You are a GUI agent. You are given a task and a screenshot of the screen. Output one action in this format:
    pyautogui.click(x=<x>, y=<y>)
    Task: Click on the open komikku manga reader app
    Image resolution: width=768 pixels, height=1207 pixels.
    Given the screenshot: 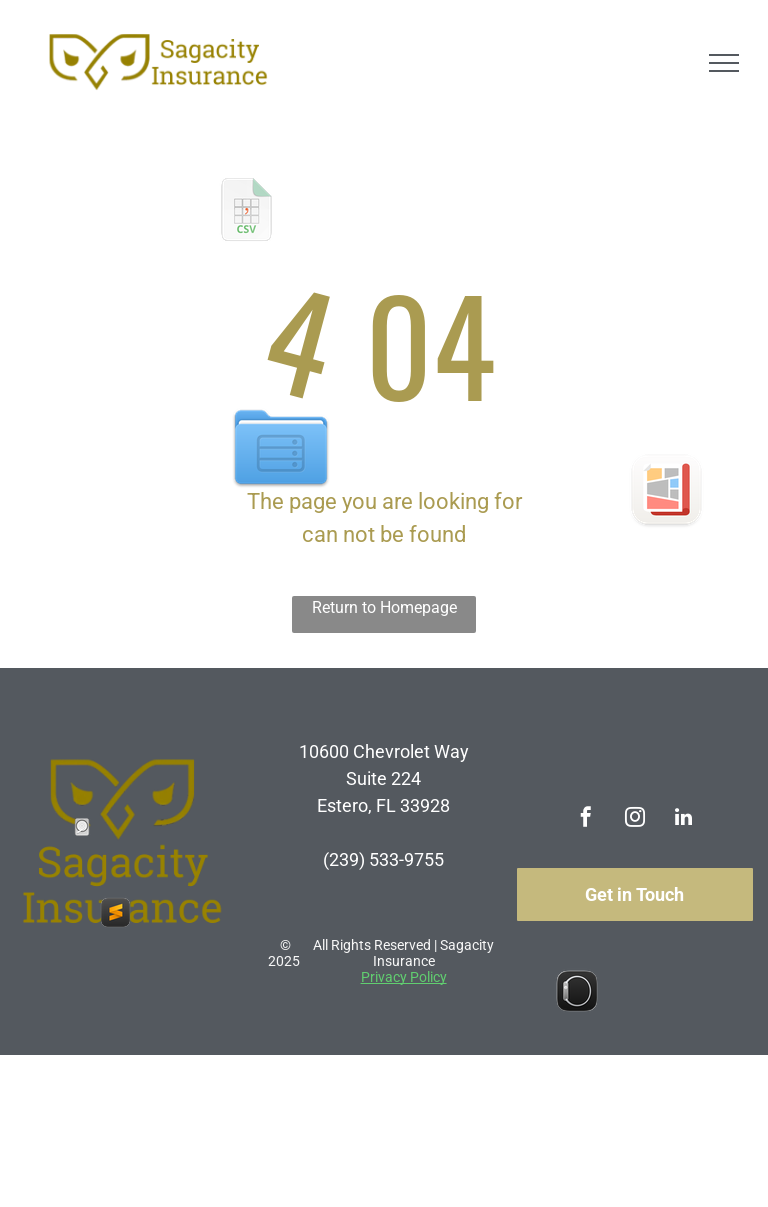 What is the action you would take?
    pyautogui.click(x=666, y=489)
    